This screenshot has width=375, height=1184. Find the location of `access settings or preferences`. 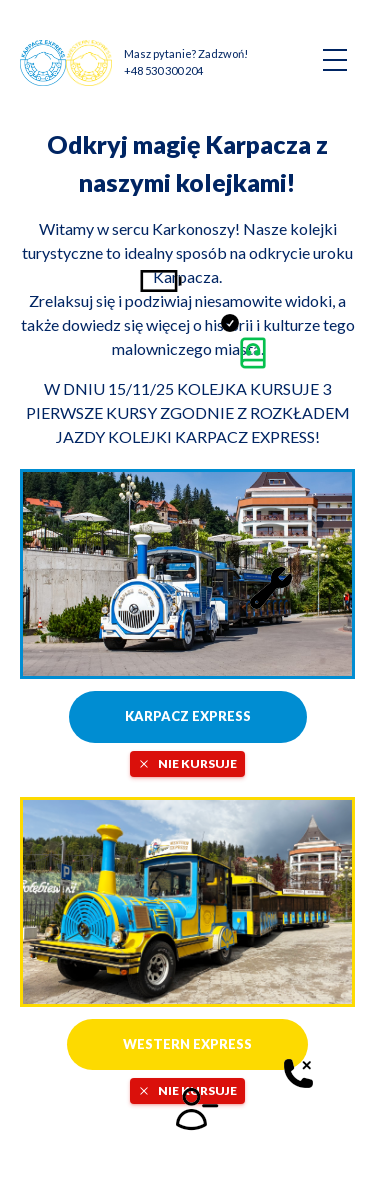

access settings or preferences is located at coordinates (271, 588).